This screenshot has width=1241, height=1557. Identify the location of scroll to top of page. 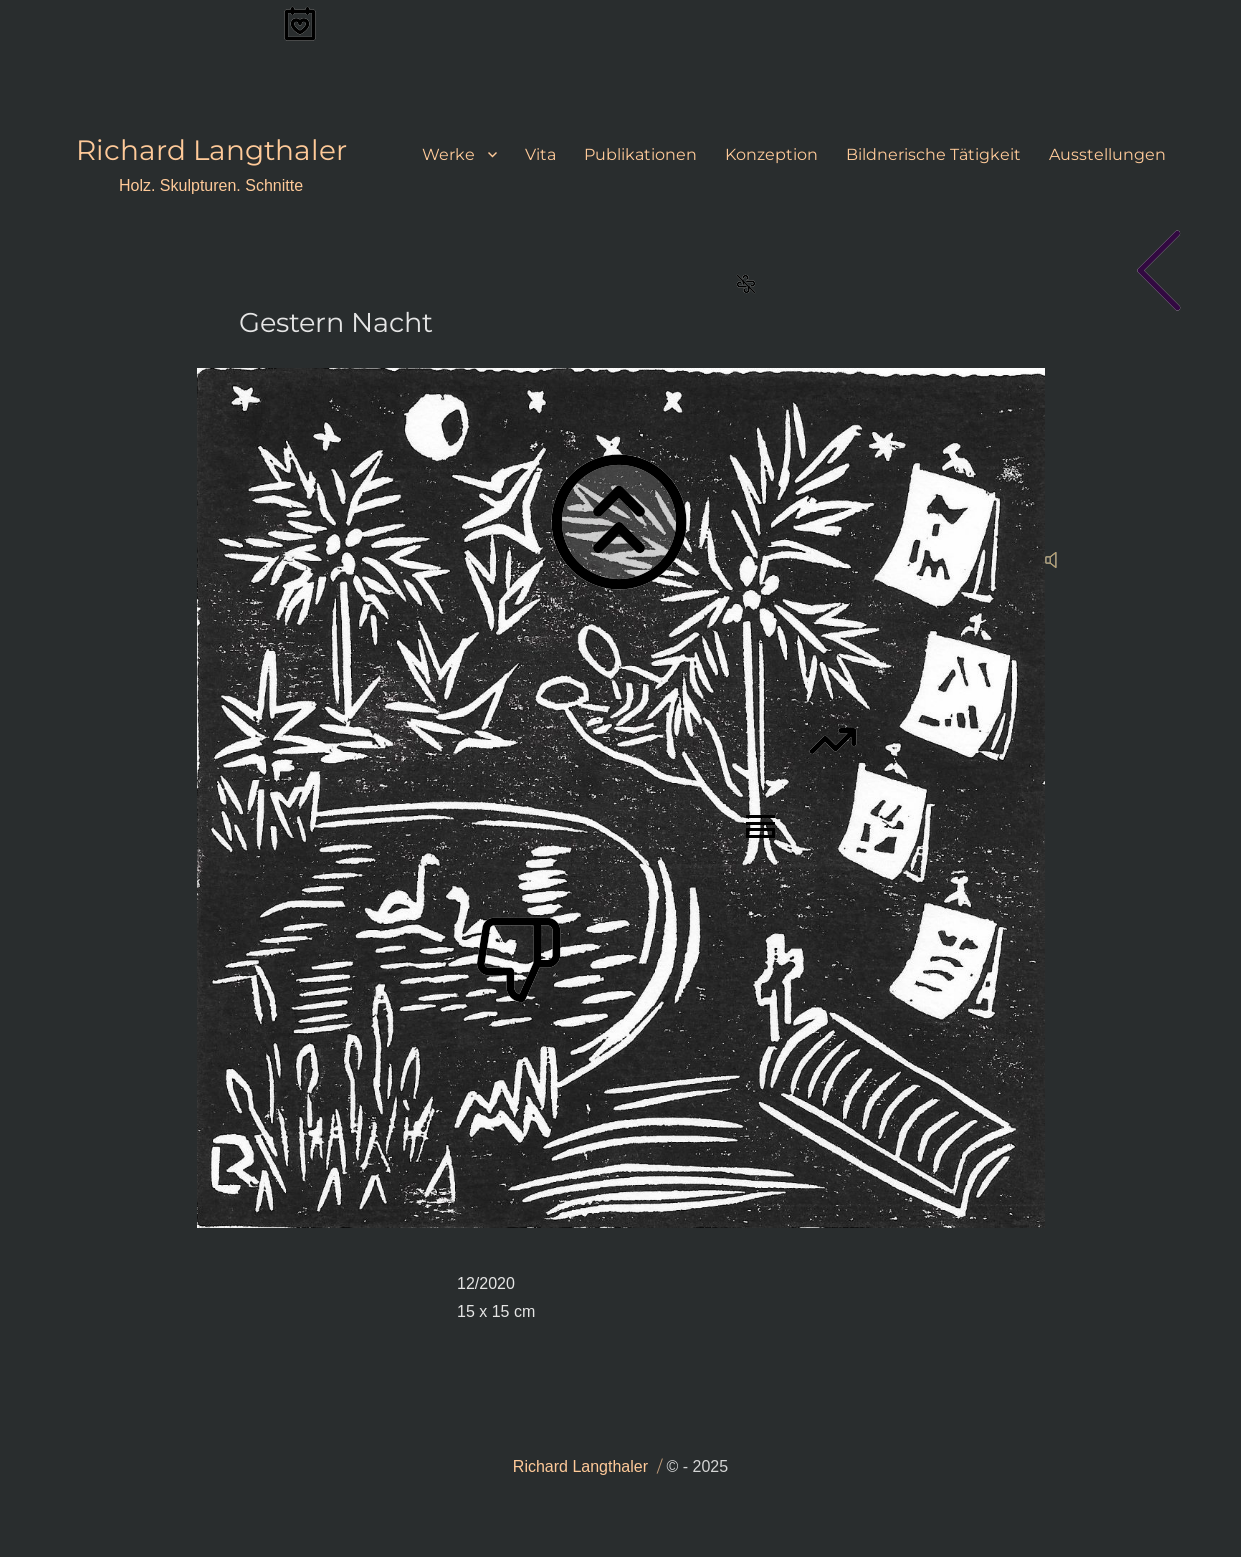
(619, 522).